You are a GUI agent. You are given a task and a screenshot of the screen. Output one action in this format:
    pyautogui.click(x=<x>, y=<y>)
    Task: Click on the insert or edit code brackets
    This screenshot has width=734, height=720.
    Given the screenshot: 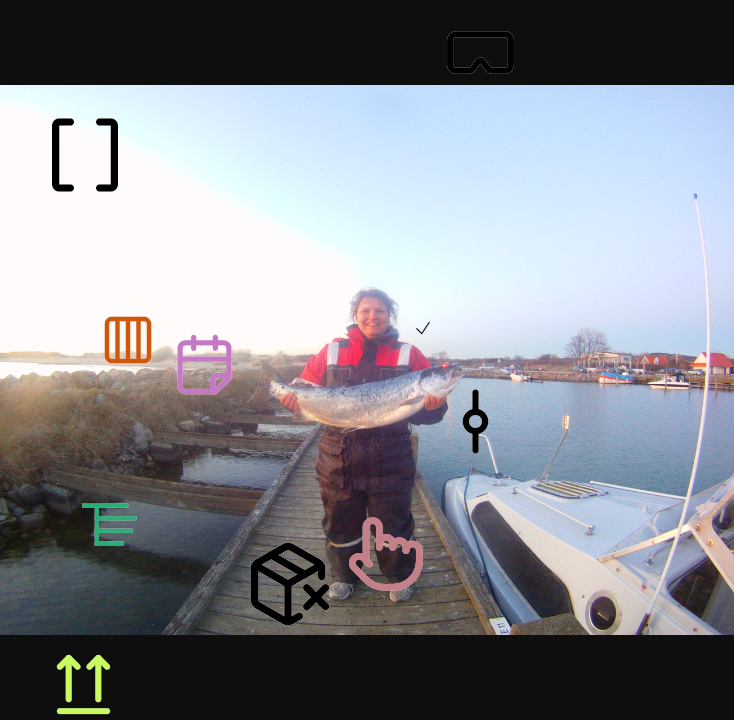 What is the action you would take?
    pyautogui.click(x=85, y=155)
    